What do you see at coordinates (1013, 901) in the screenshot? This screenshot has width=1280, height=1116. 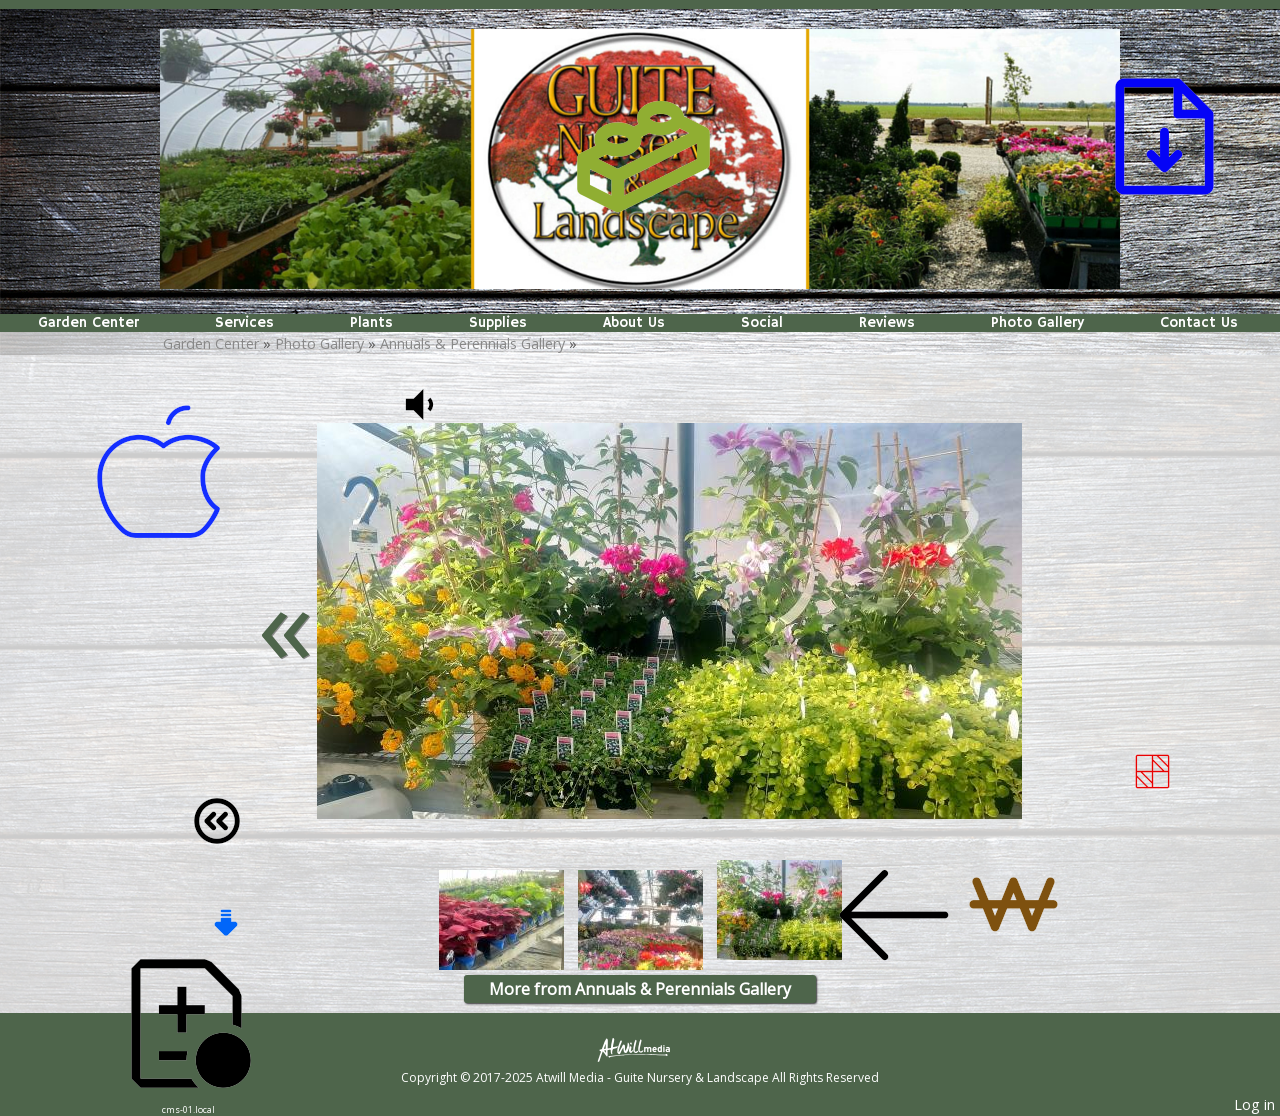 I see `indicates south korean won currency` at bounding box center [1013, 901].